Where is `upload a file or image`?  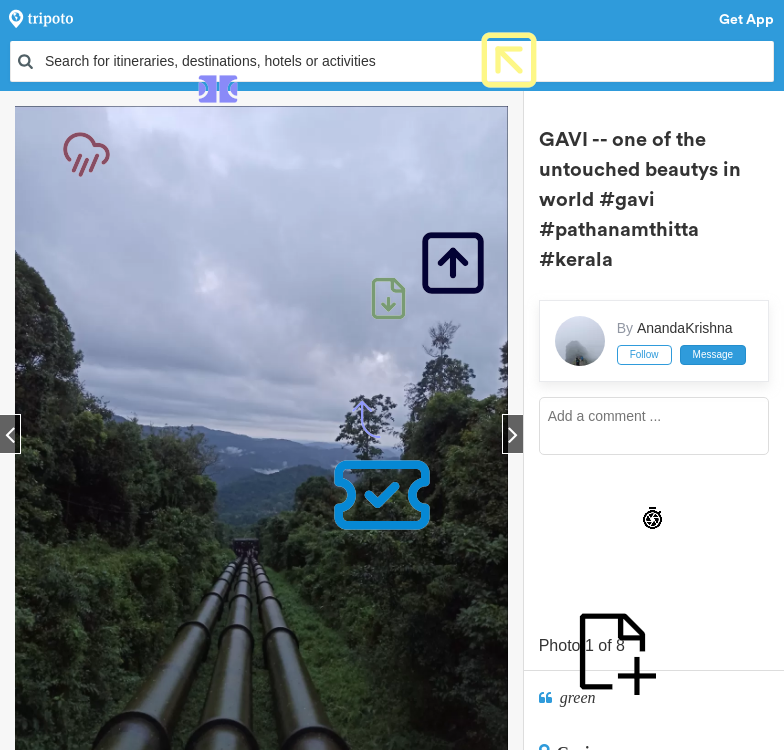 upload a file or image is located at coordinates (453, 263).